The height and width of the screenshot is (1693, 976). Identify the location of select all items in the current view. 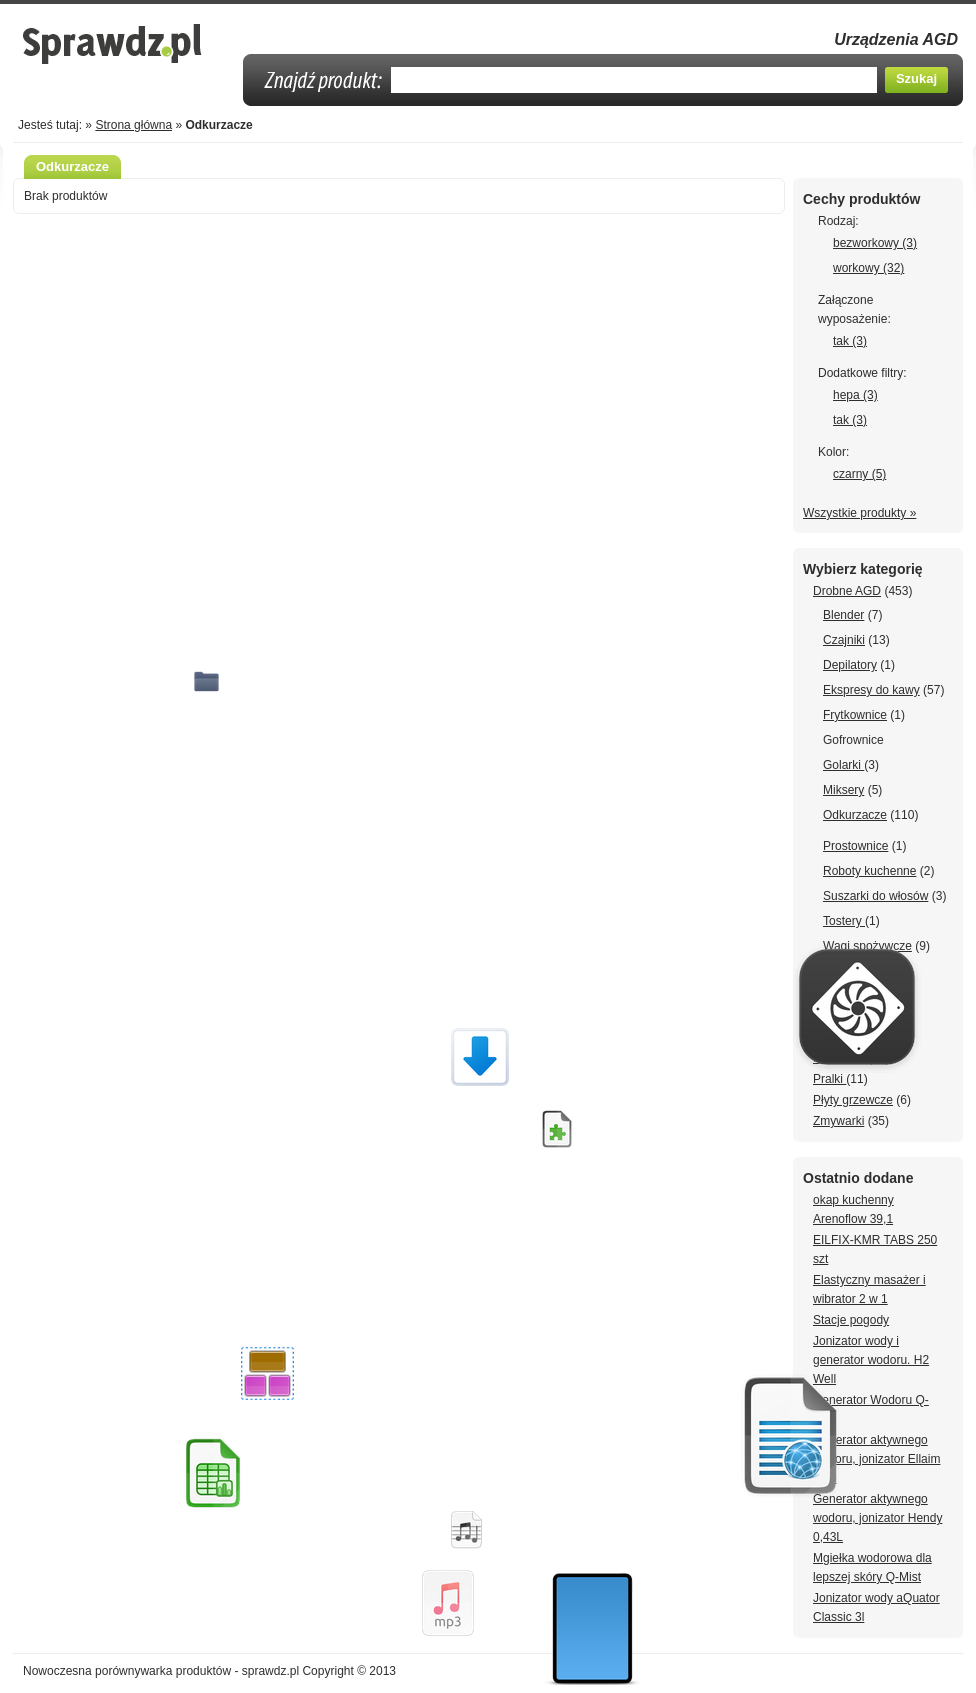
(267, 1373).